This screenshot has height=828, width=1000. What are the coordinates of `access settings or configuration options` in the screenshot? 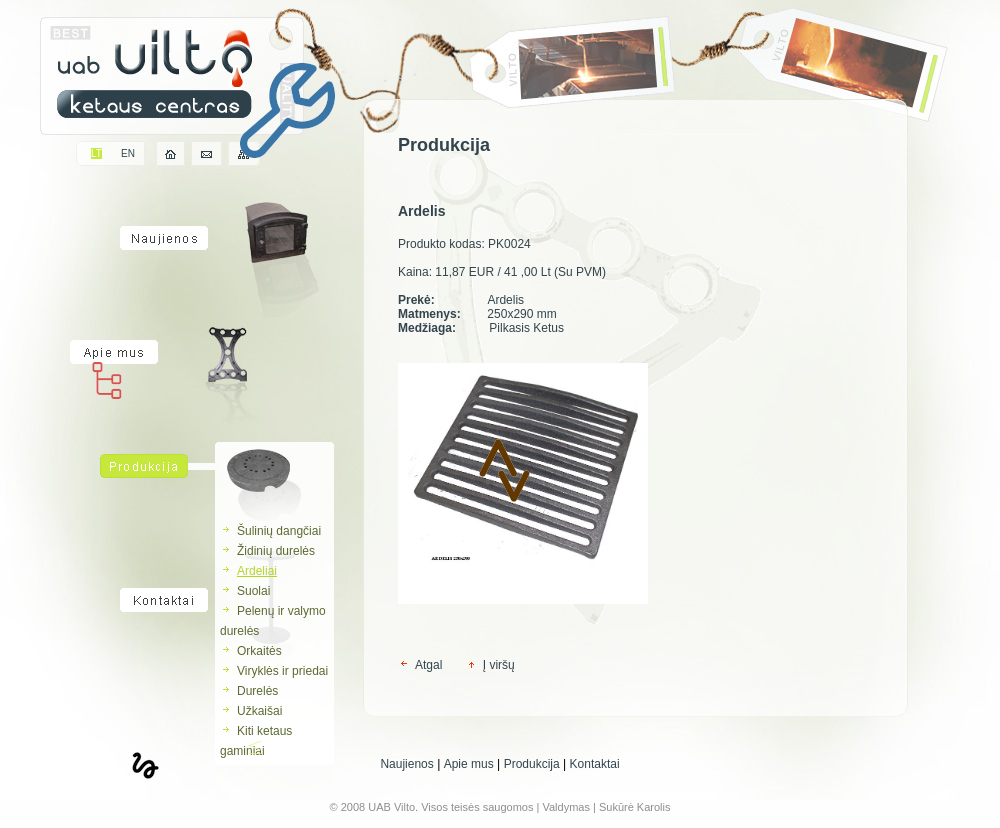 It's located at (287, 110).